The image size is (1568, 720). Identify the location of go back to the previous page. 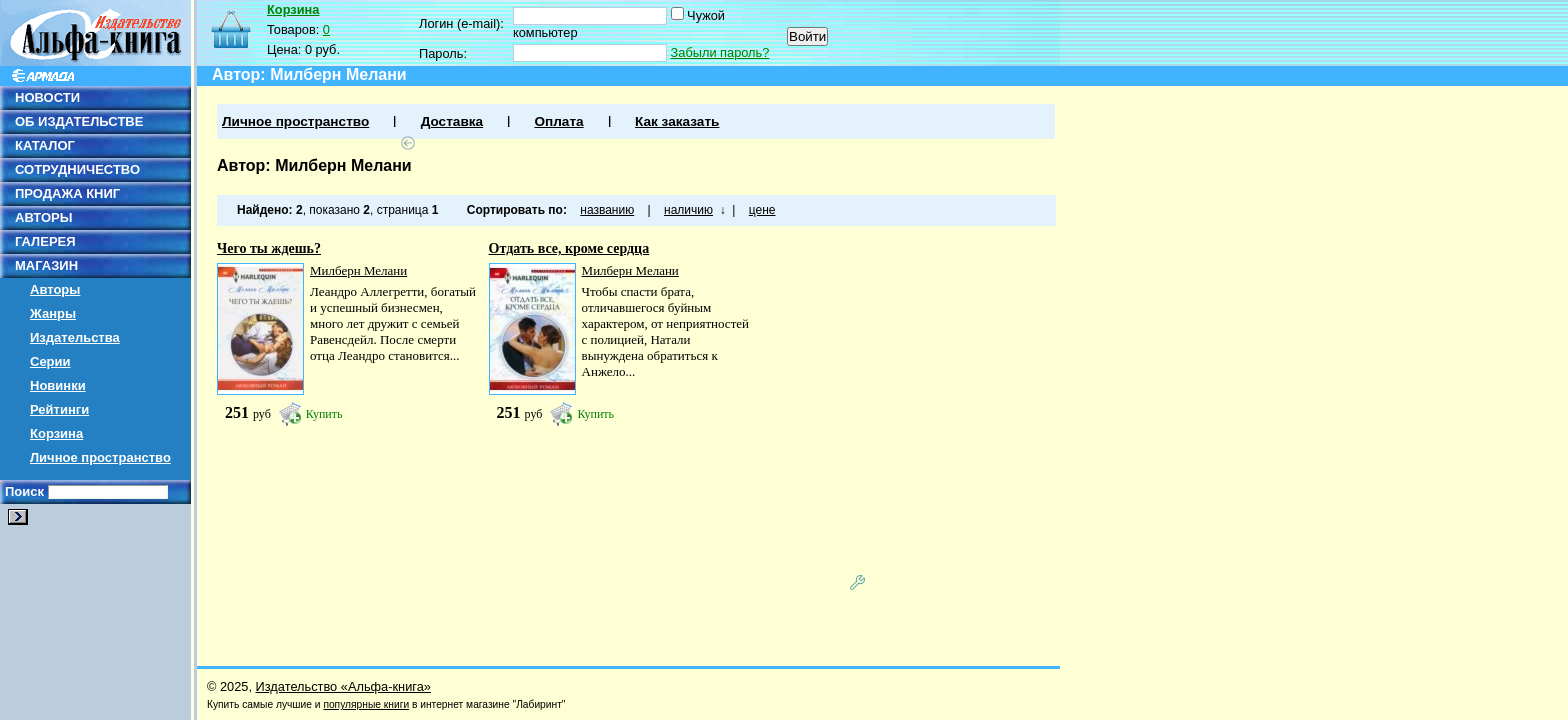
(408, 143).